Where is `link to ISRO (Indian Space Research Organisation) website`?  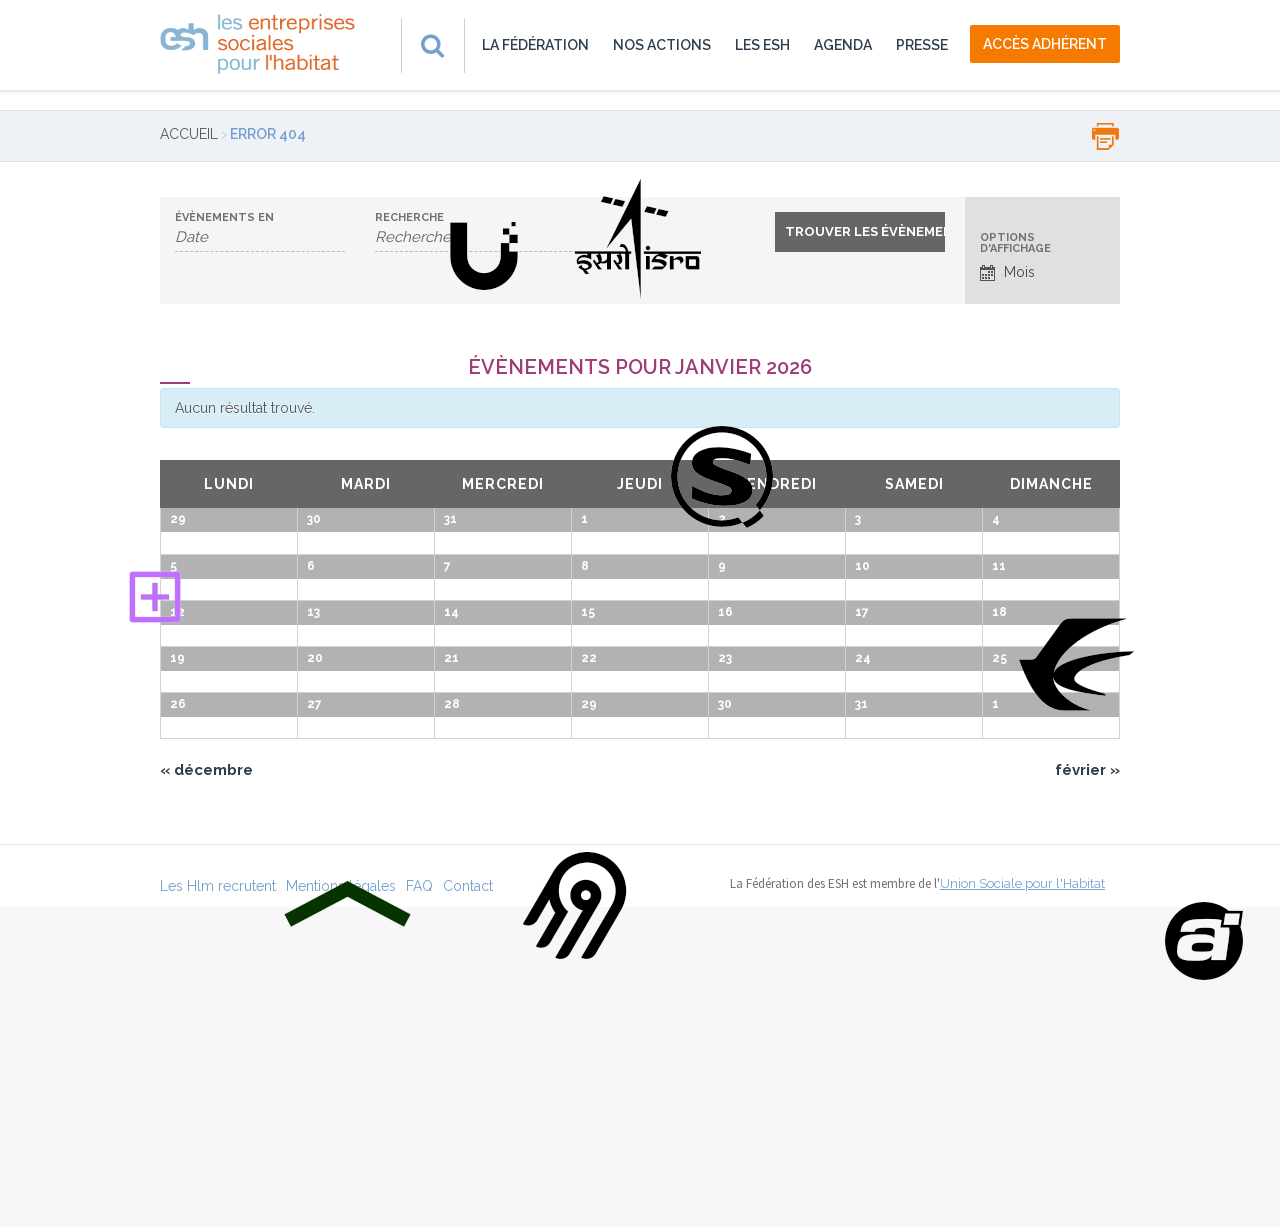
link to ISRO (Indian Space Research Organisation) website is located at coordinates (638, 239).